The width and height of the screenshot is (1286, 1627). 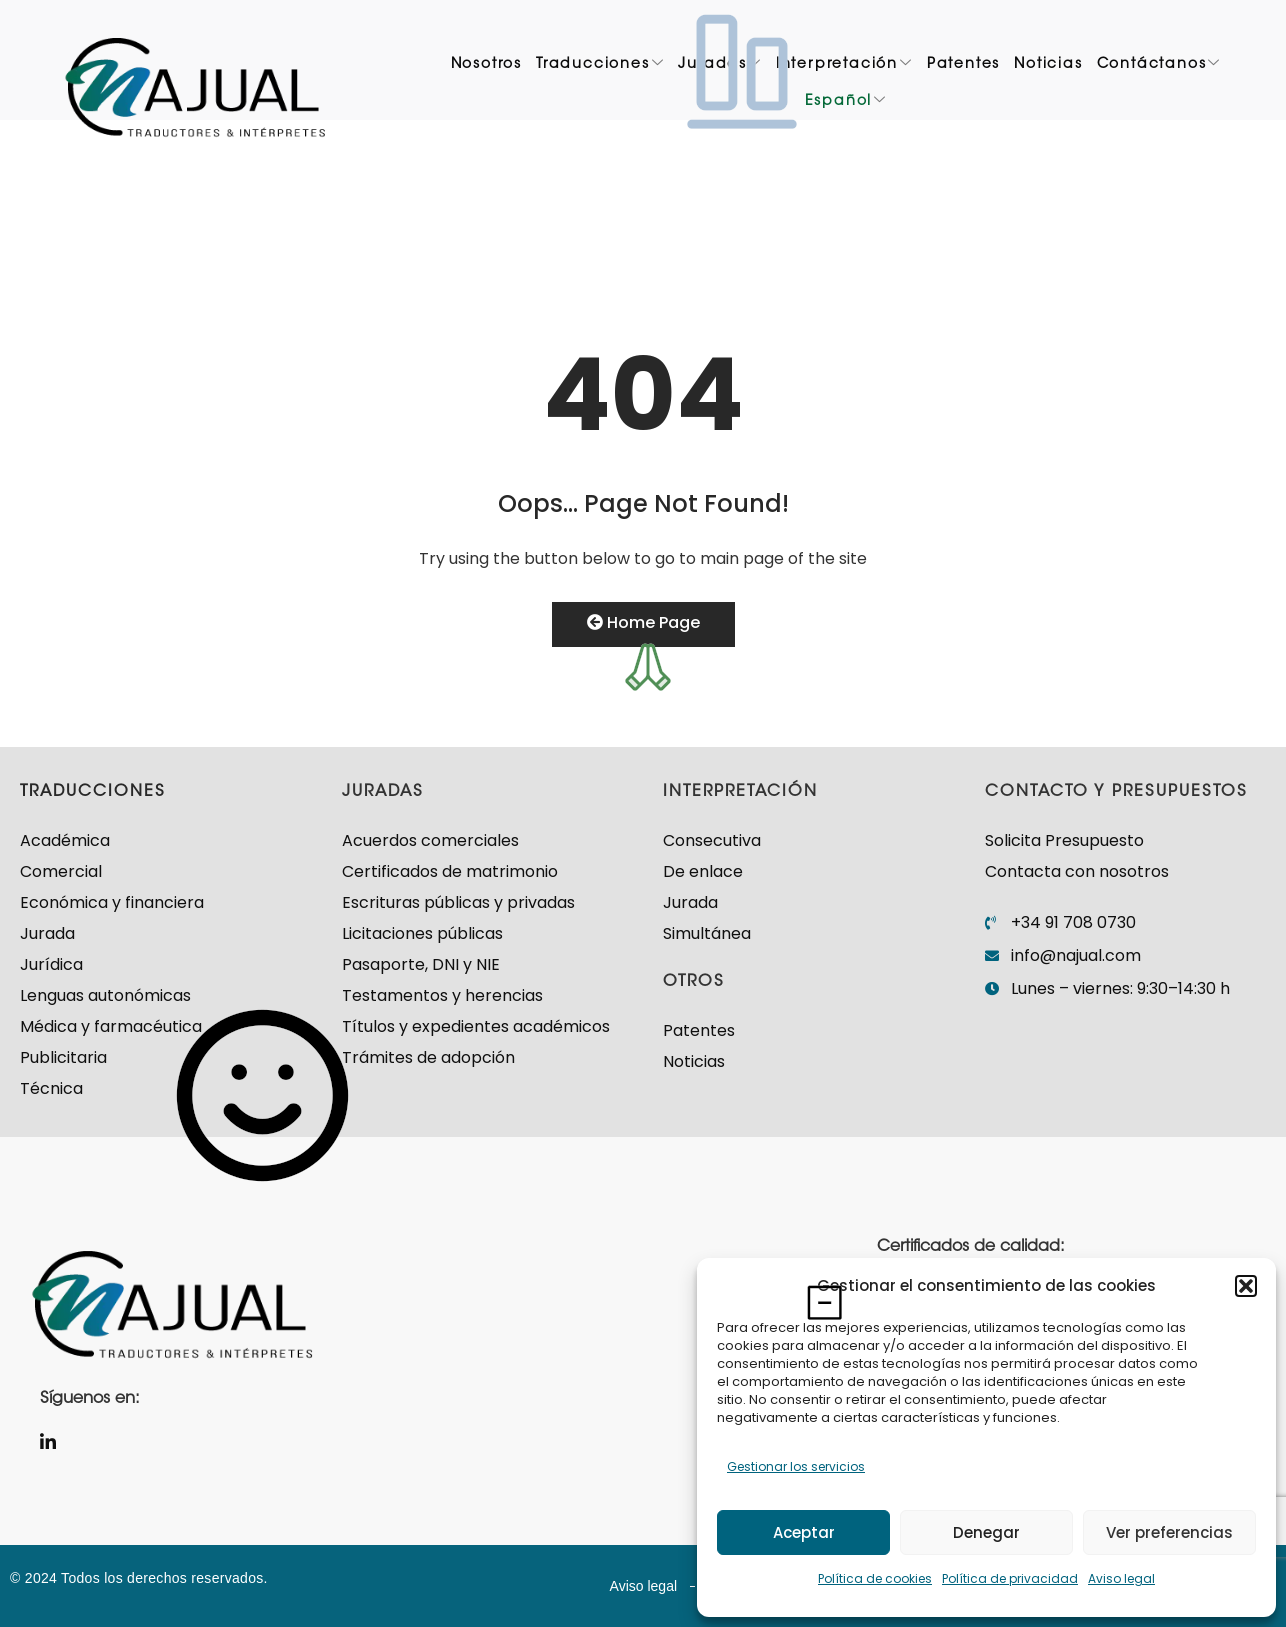 I want to click on add an emoji or reaction, so click(x=262, y=1095).